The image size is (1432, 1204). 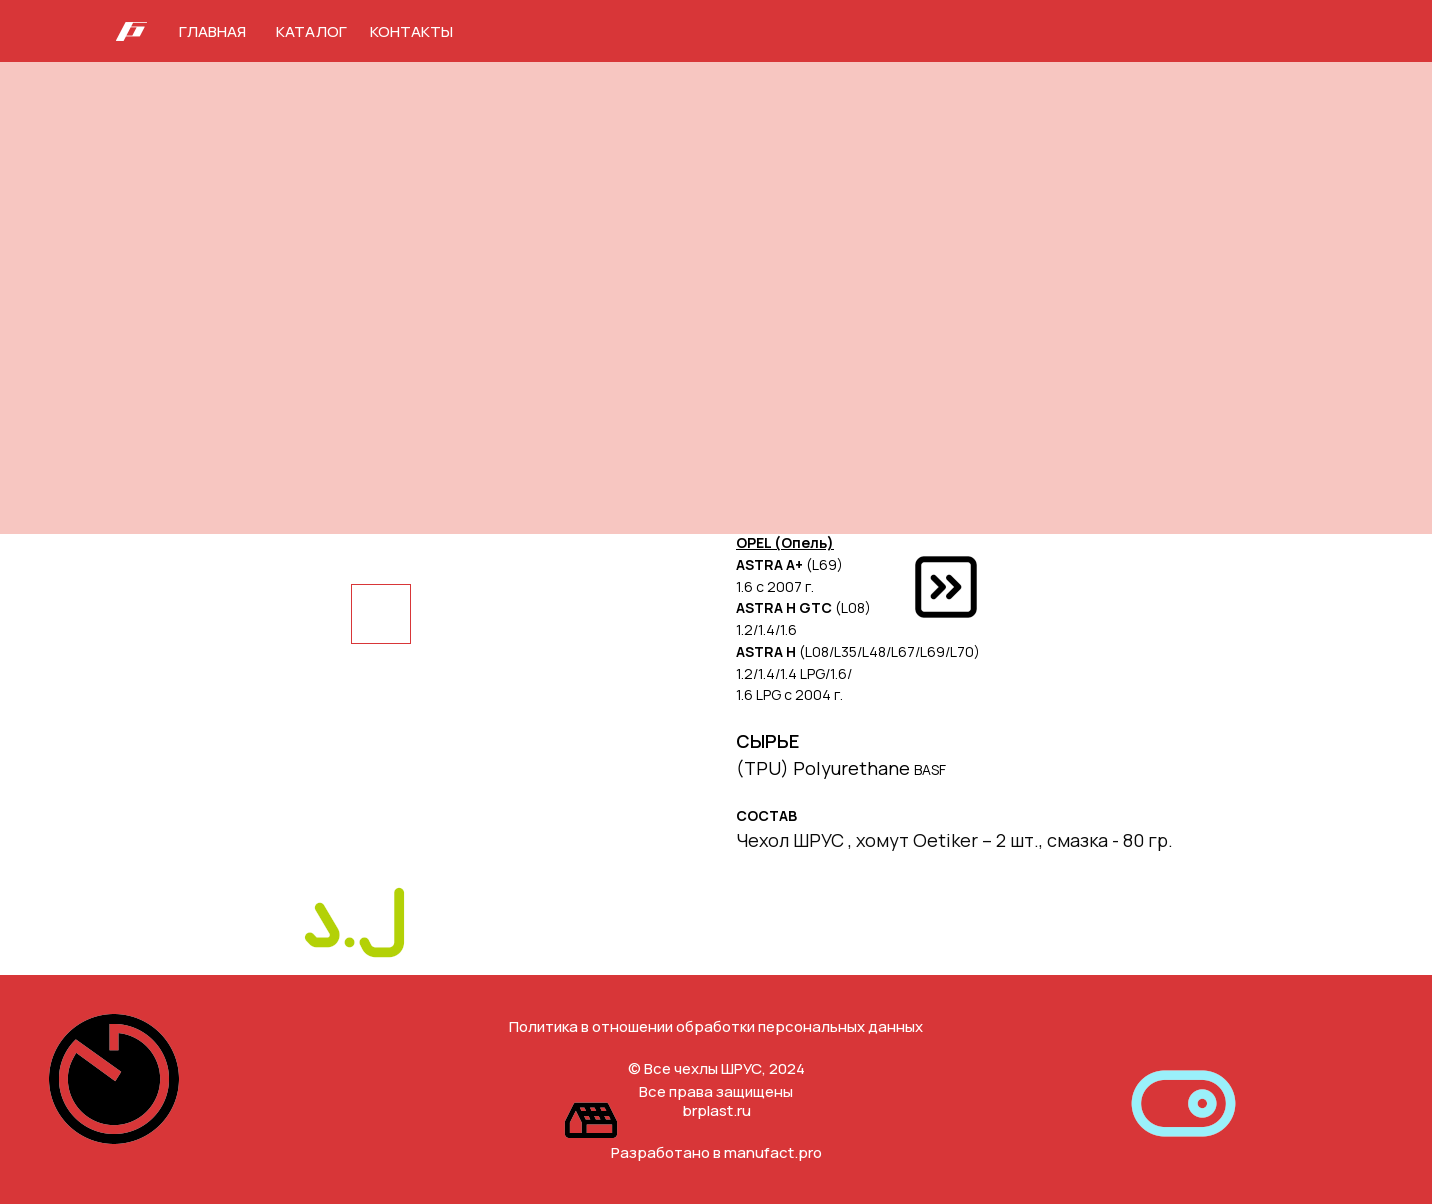 I want to click on toggle switch in the on position, so click(x=1183, y=1103).